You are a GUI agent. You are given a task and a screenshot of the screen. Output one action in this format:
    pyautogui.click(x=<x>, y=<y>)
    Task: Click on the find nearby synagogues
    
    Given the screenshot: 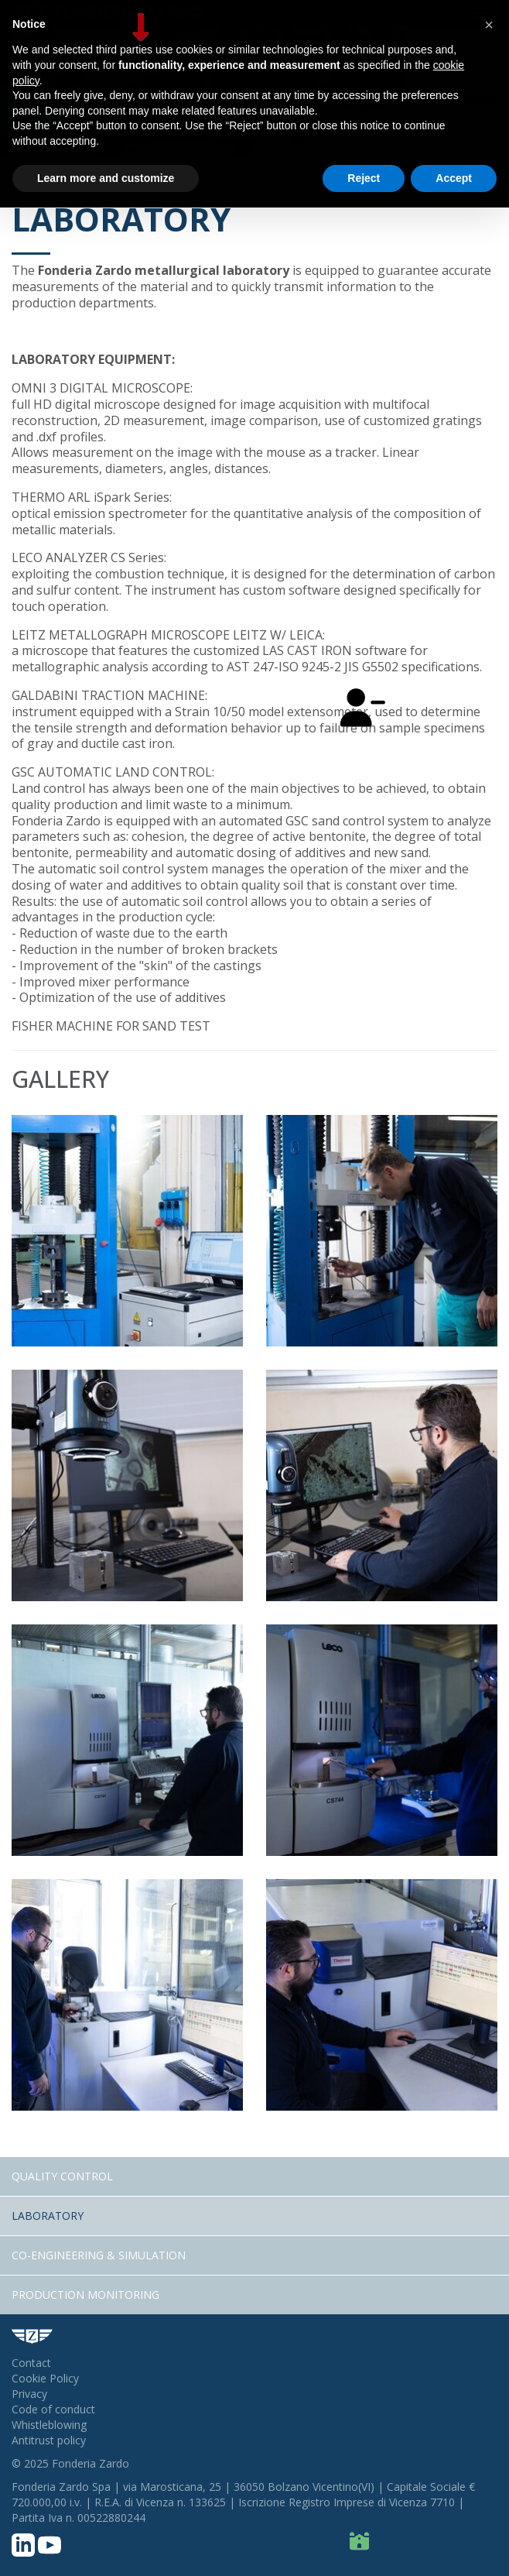 What is the action you would take?
    pyautogui.click(x=359, y=2540)
    